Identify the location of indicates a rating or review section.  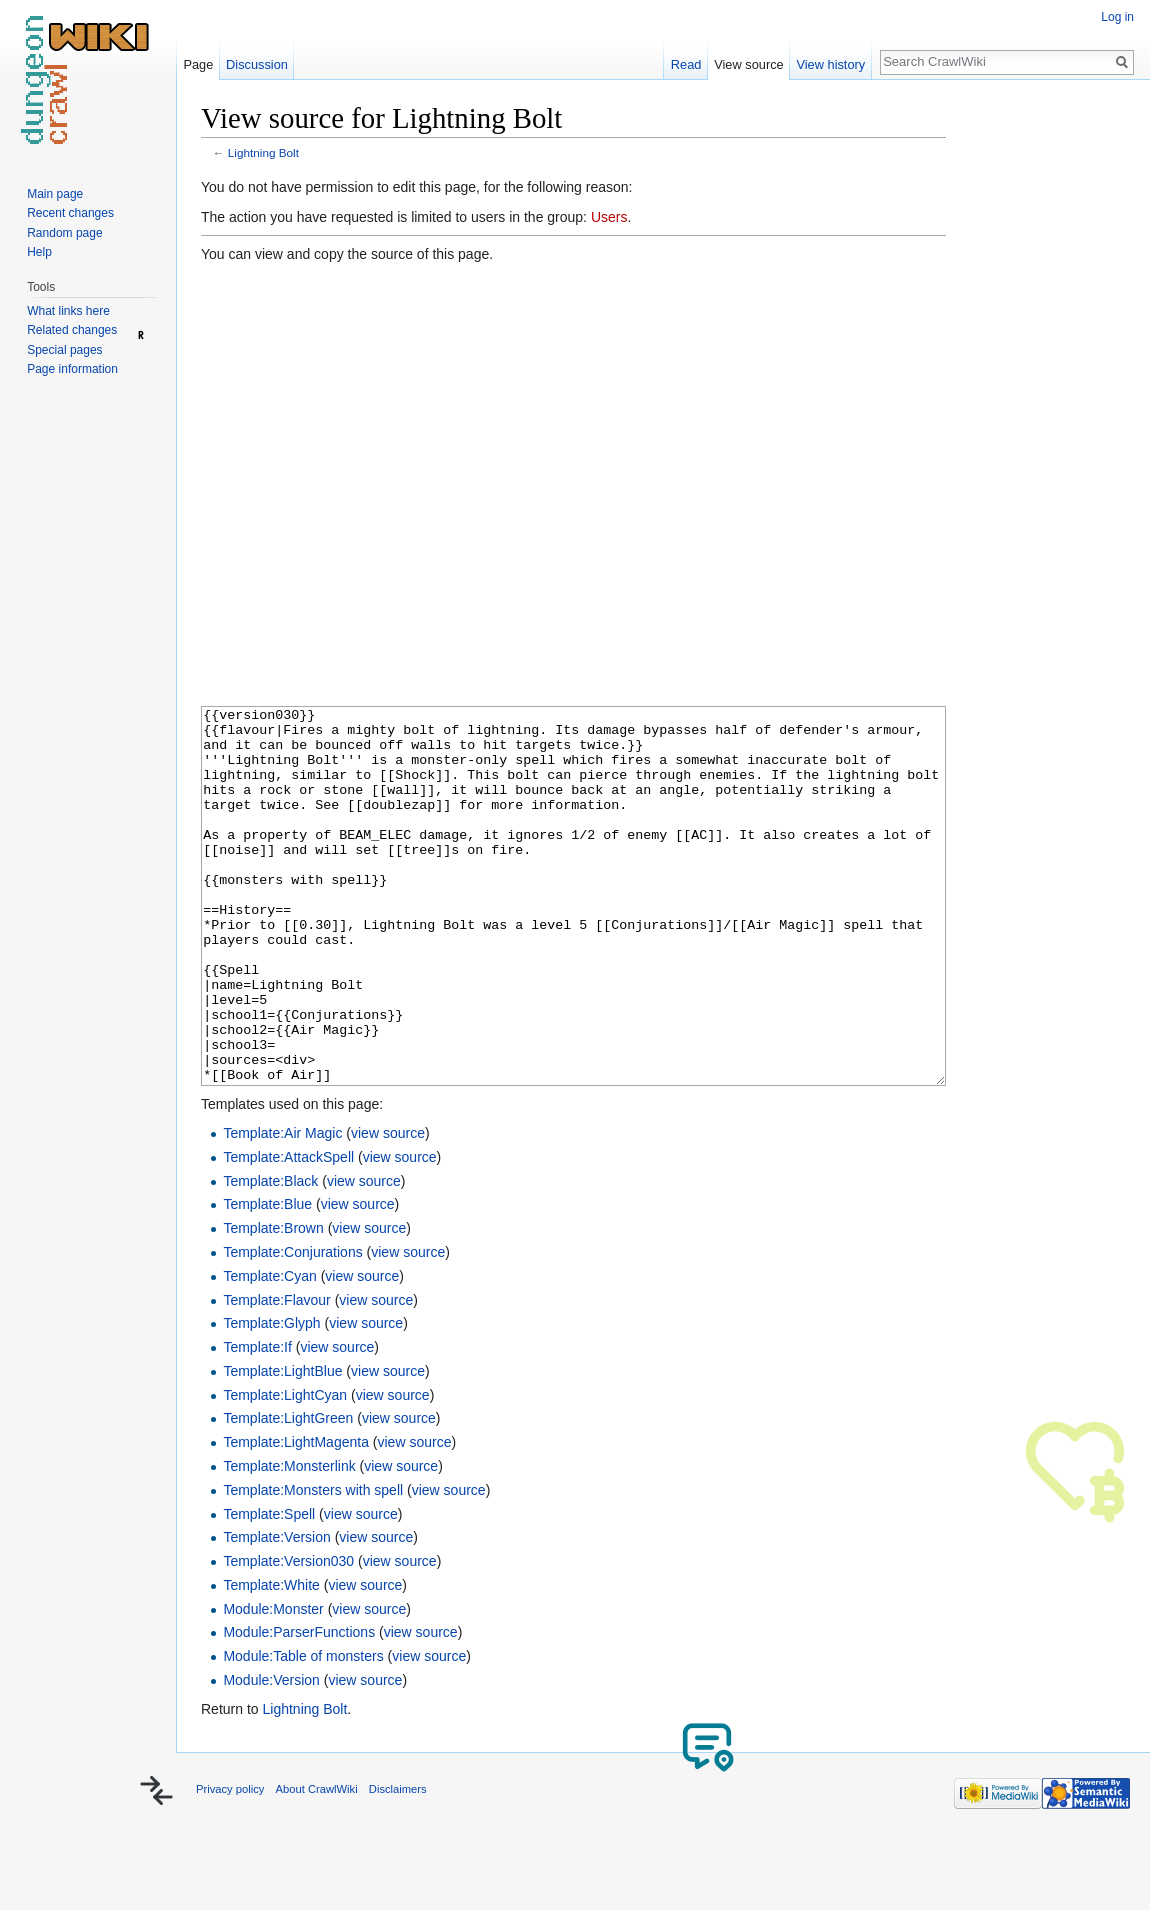
(141, 335).